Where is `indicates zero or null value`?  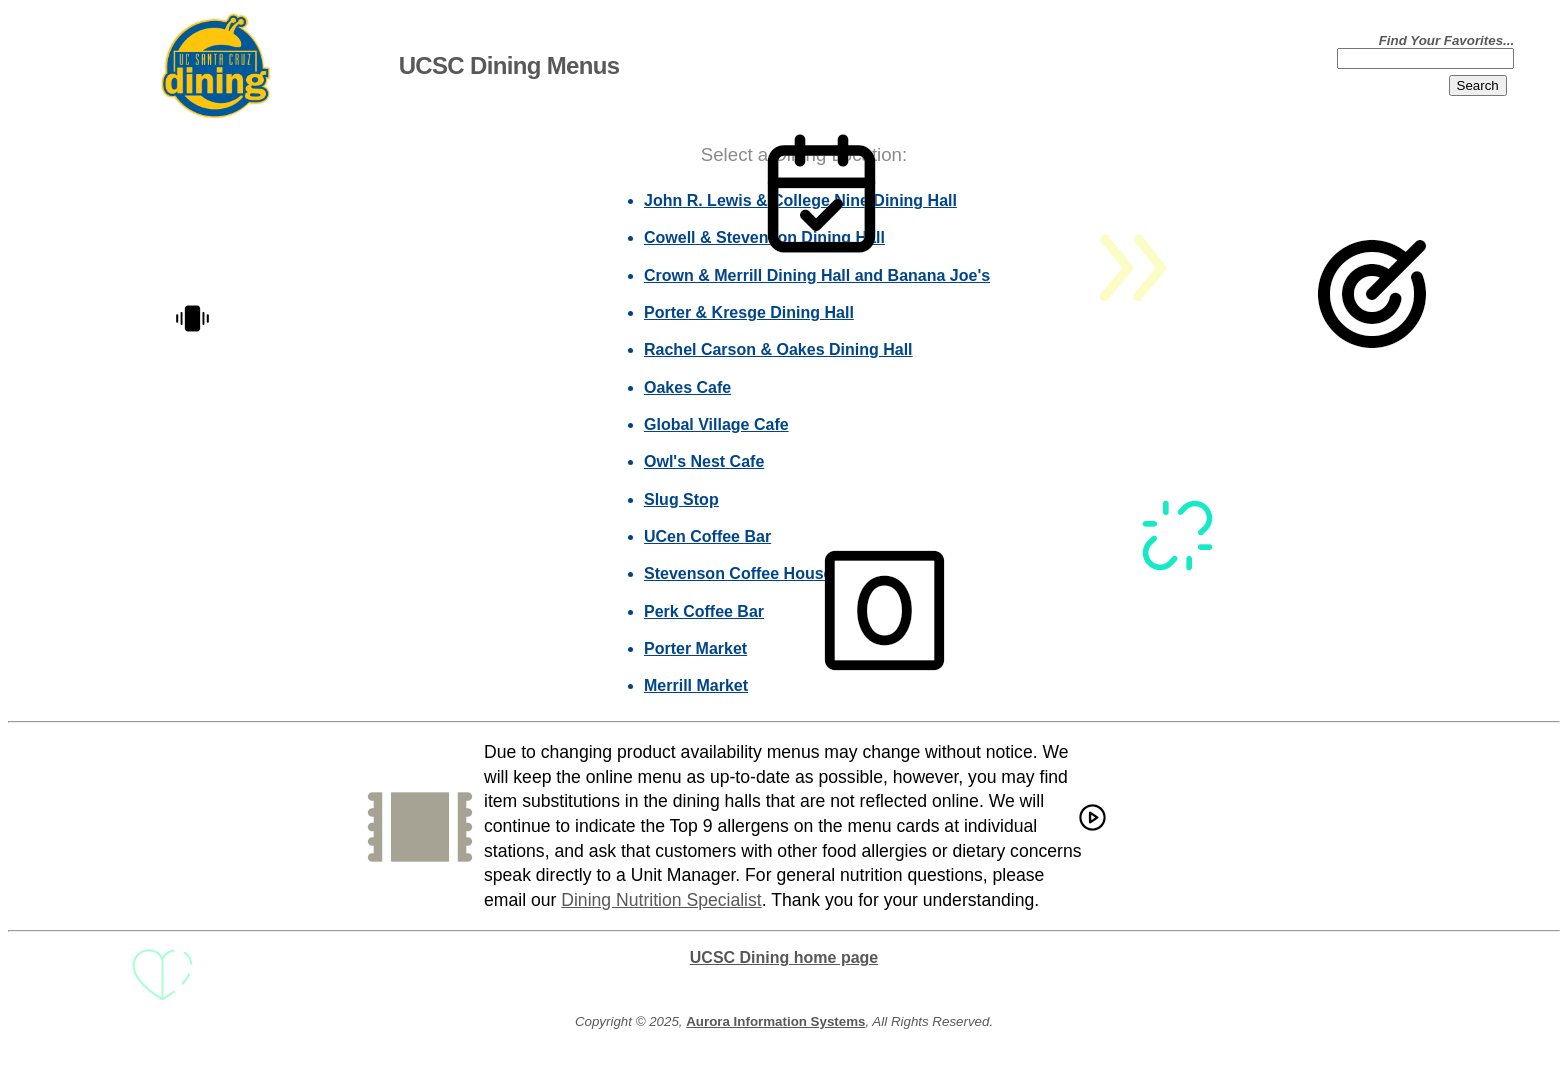 indicates zero or null value is located at coordinates (884, 610).